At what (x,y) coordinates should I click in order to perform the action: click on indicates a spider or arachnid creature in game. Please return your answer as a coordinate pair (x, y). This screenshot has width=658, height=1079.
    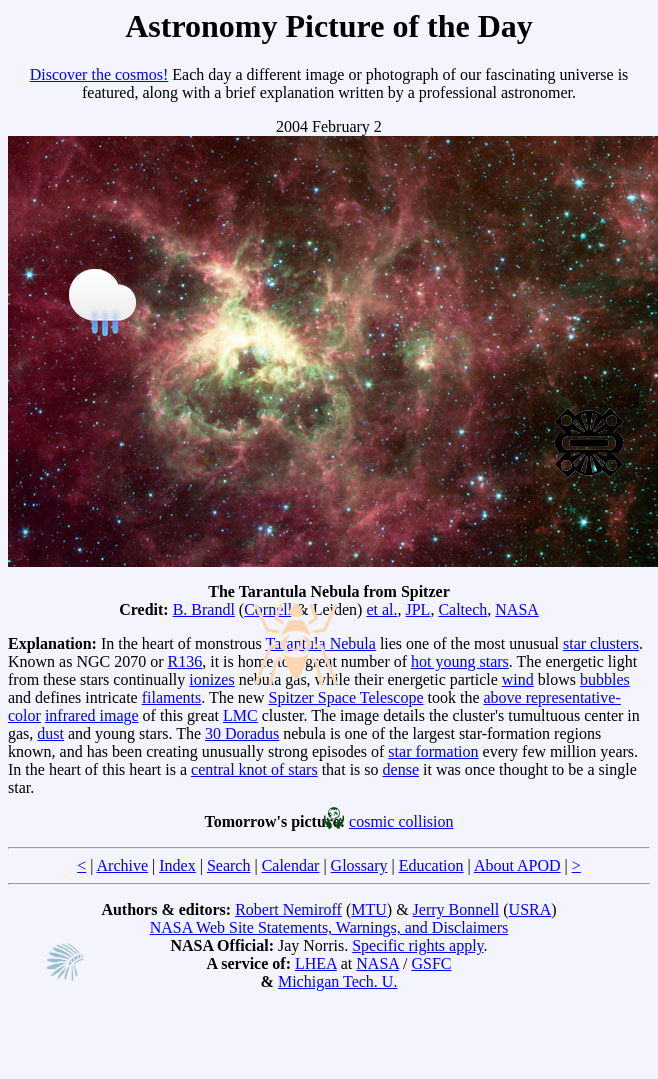
    Looking at the image, I should click on (296, 644).